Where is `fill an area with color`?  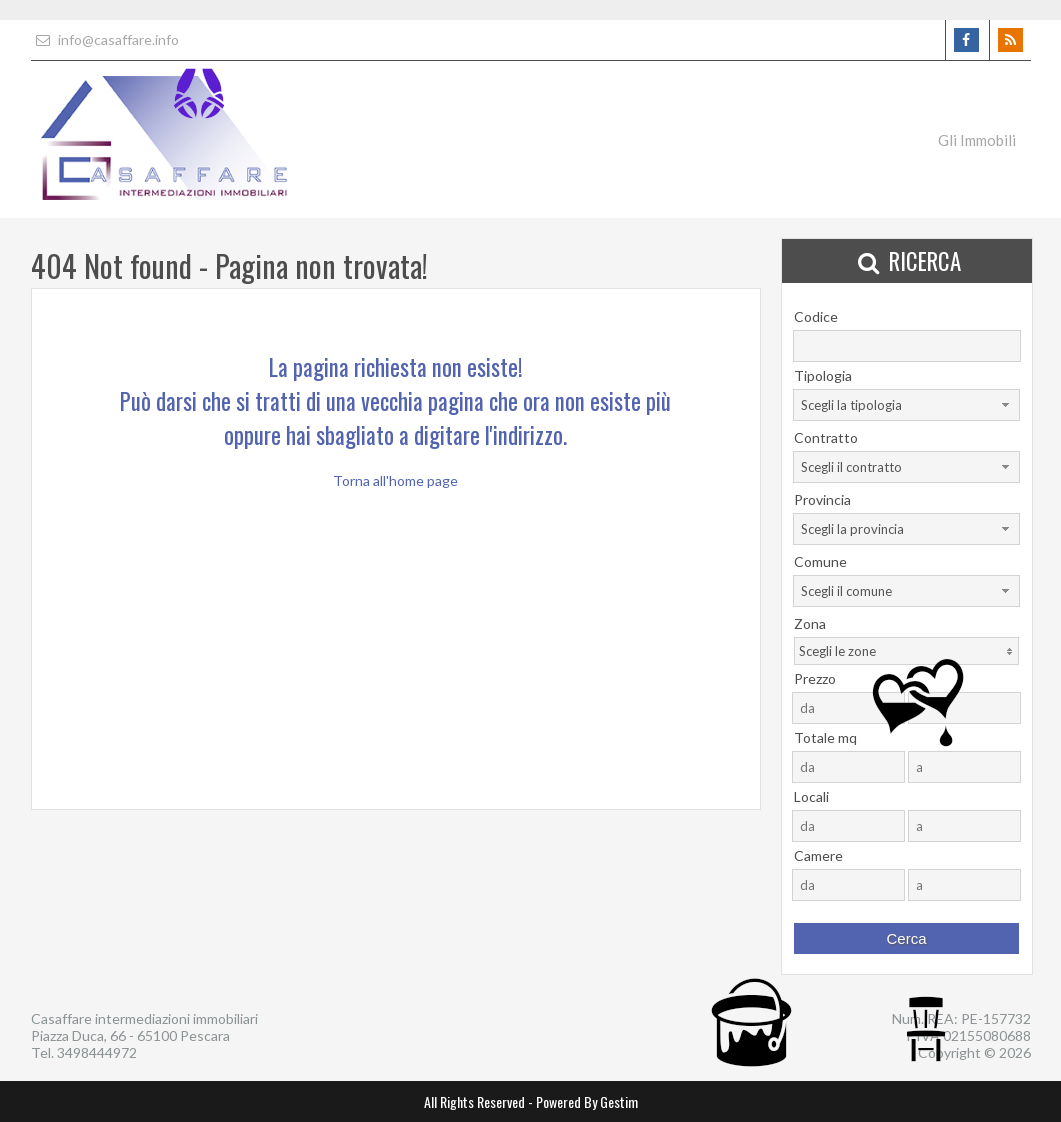
fill an area with color is located at coordinates (751, 1022).